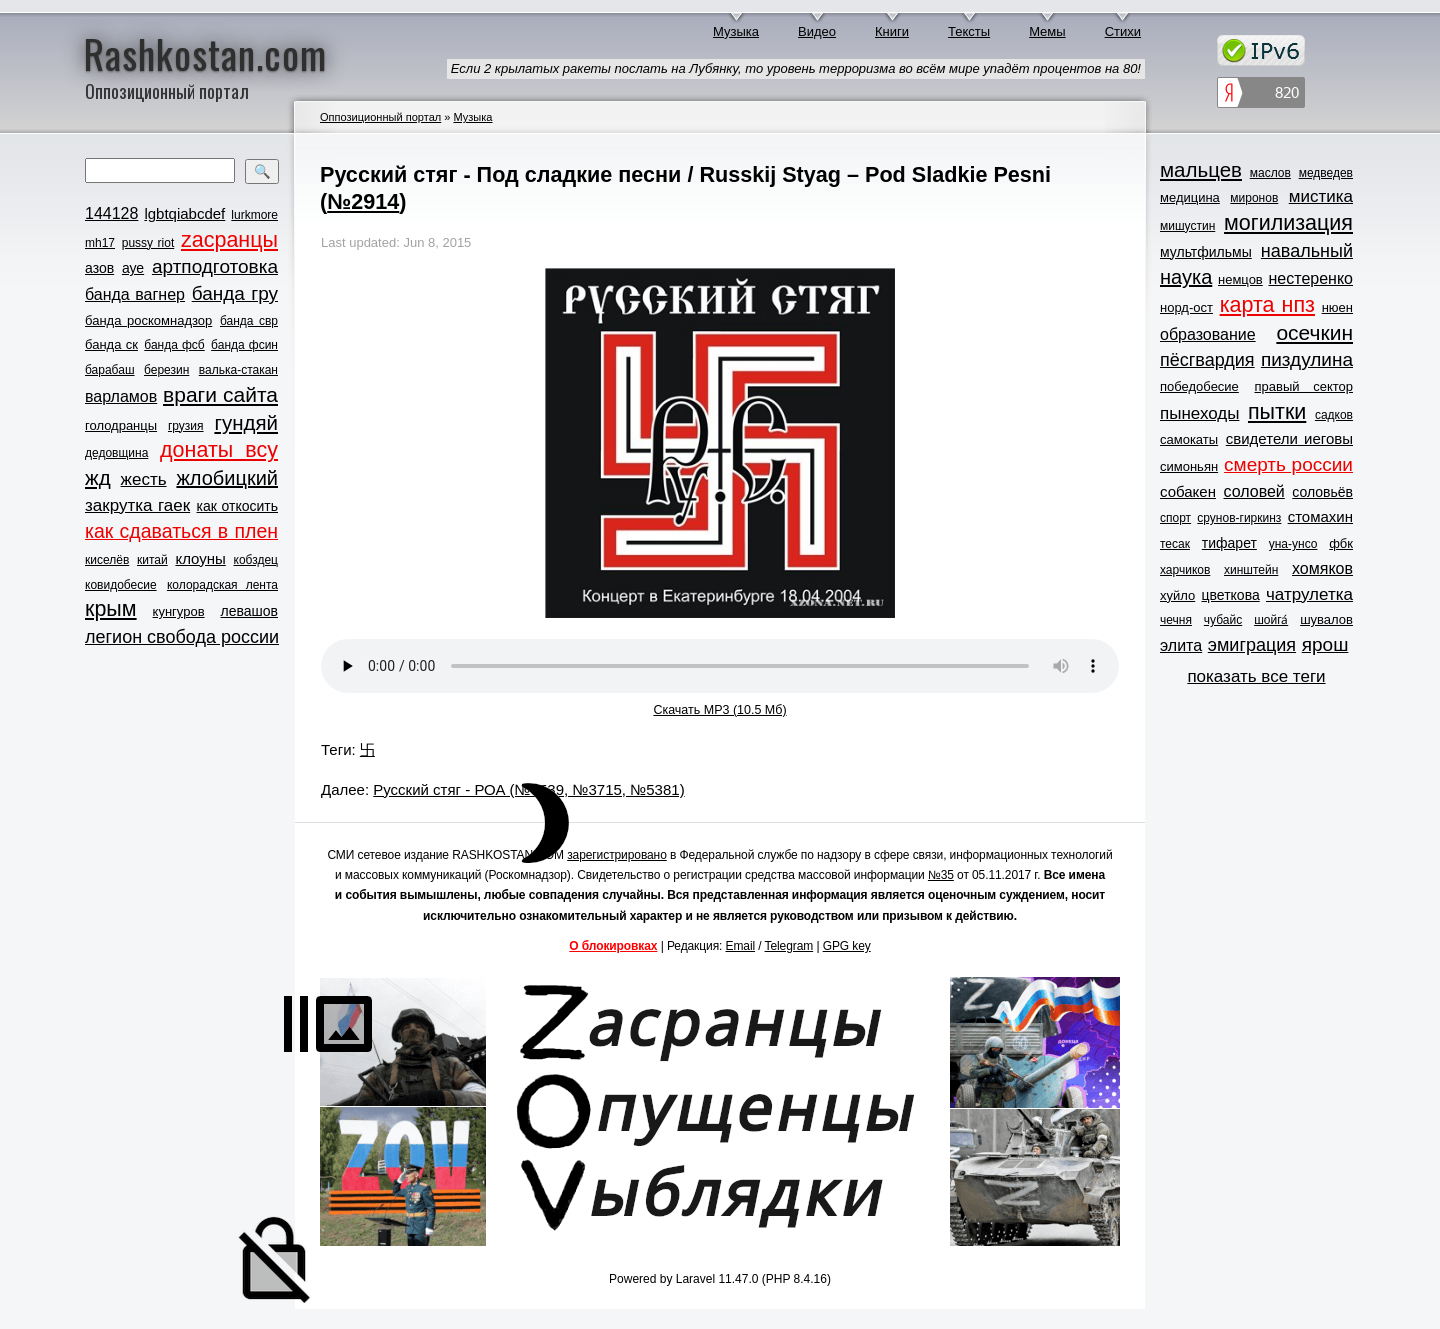  What do you see at coordinates (328, 1024) in the screenshot?
I see `enable burst mode for rapid photo capture` at bounding box center [328, 1024].